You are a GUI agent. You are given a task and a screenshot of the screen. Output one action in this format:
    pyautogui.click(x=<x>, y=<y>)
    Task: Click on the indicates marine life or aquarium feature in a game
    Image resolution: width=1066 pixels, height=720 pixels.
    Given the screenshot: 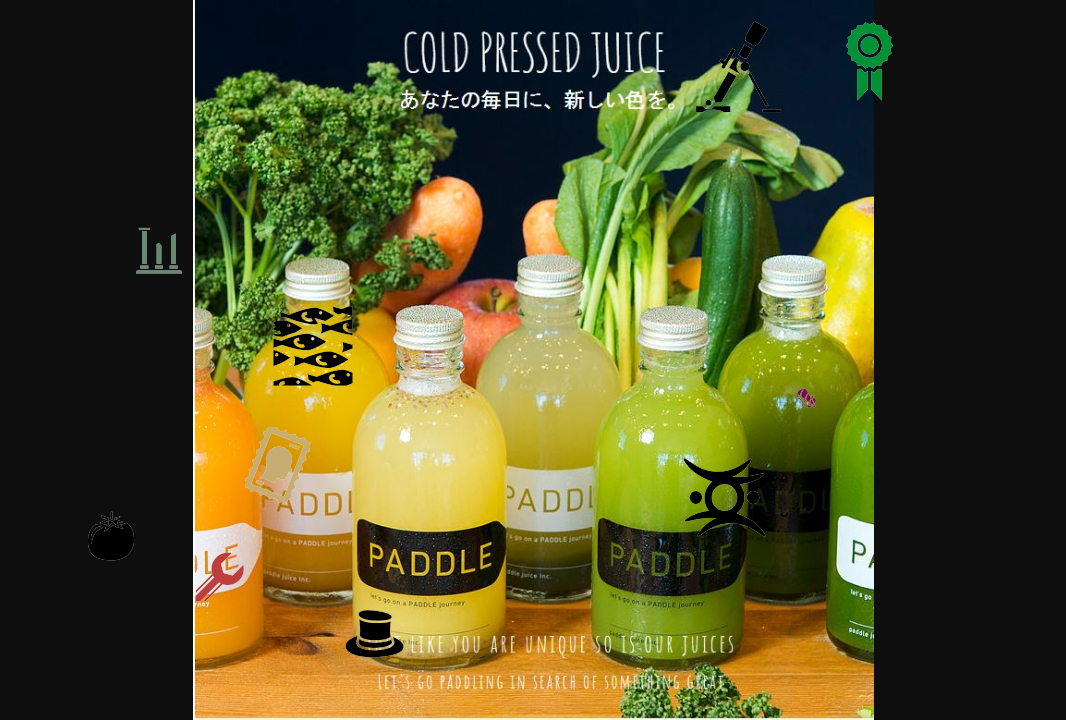 What is the action you would take?
    pyautogui.click(x=313, y=346)
    